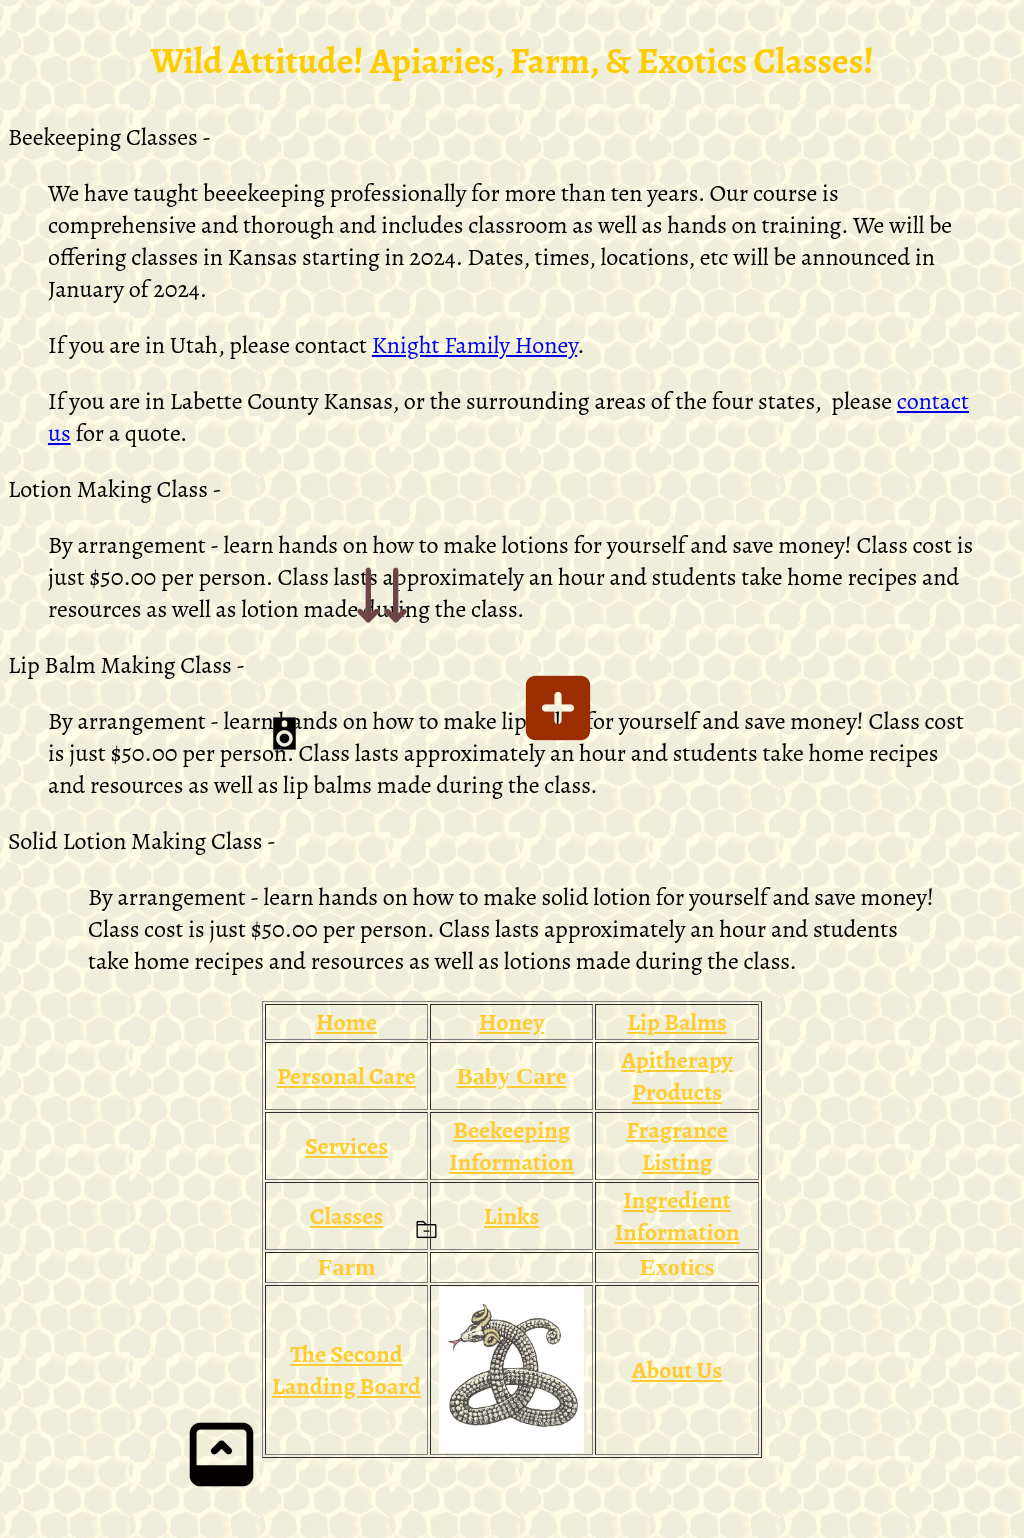 The width and height of the screenshot is (1024, 1538). What do you see at coordinates (558, 708) in the screenshot?
I see `add a new item` at bounding box center [558, 708].